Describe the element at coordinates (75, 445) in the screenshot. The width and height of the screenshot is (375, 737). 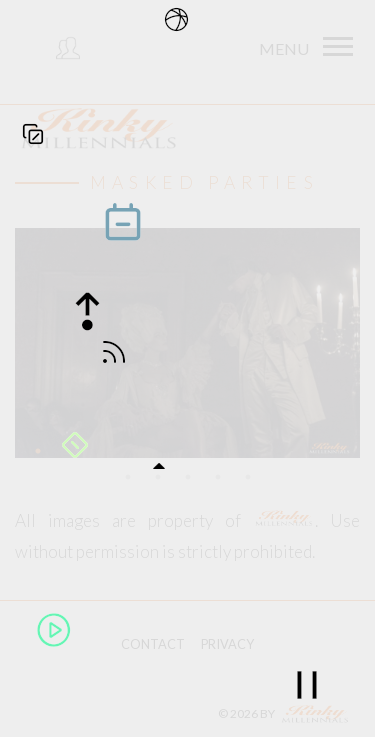
I see `indicates a blocked or forbidden action` at that location.